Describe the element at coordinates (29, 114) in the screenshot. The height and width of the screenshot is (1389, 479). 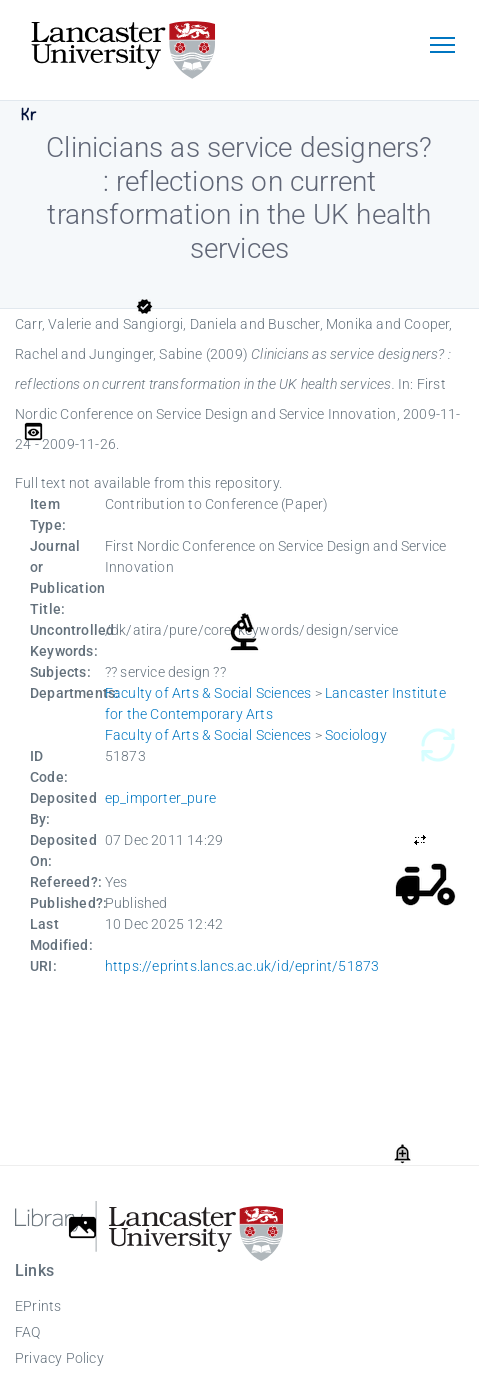
I see `indicates swedish krona currency` at that location.